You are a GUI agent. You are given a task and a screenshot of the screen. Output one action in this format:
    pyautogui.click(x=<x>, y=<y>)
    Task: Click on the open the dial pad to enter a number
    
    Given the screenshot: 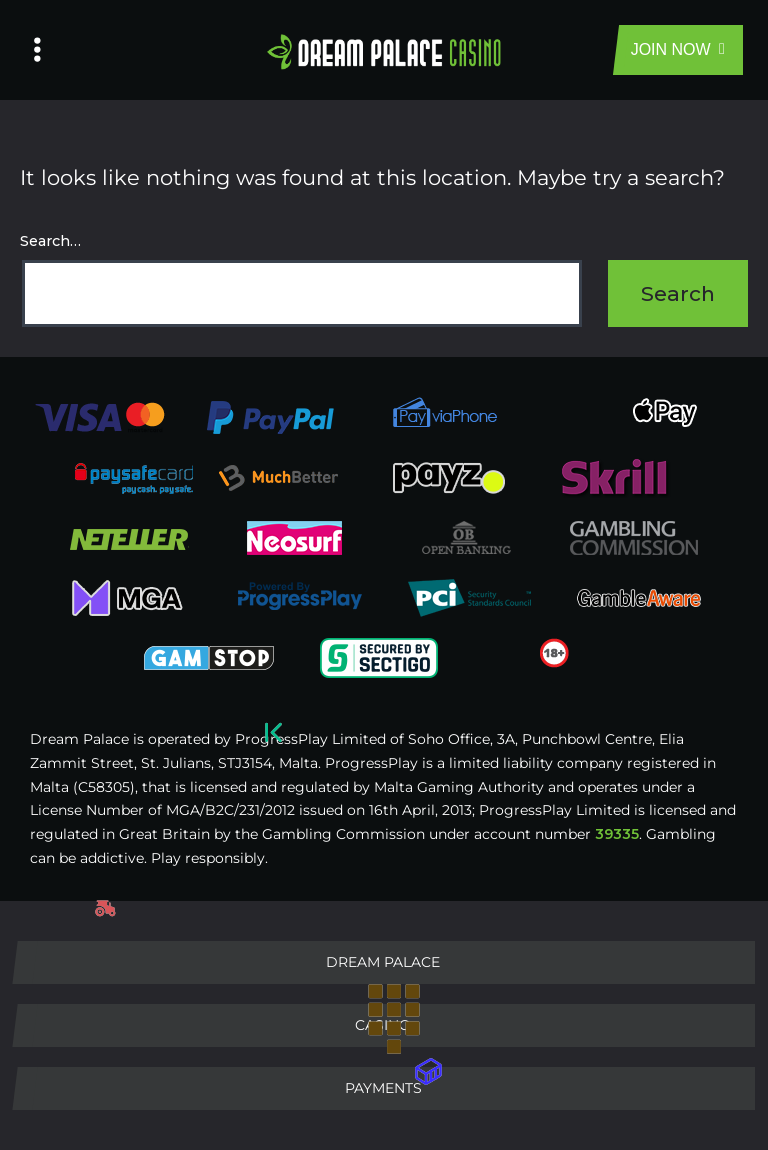 What is the action you would take?
    pyautogui.click(x=394, y=1019)
    